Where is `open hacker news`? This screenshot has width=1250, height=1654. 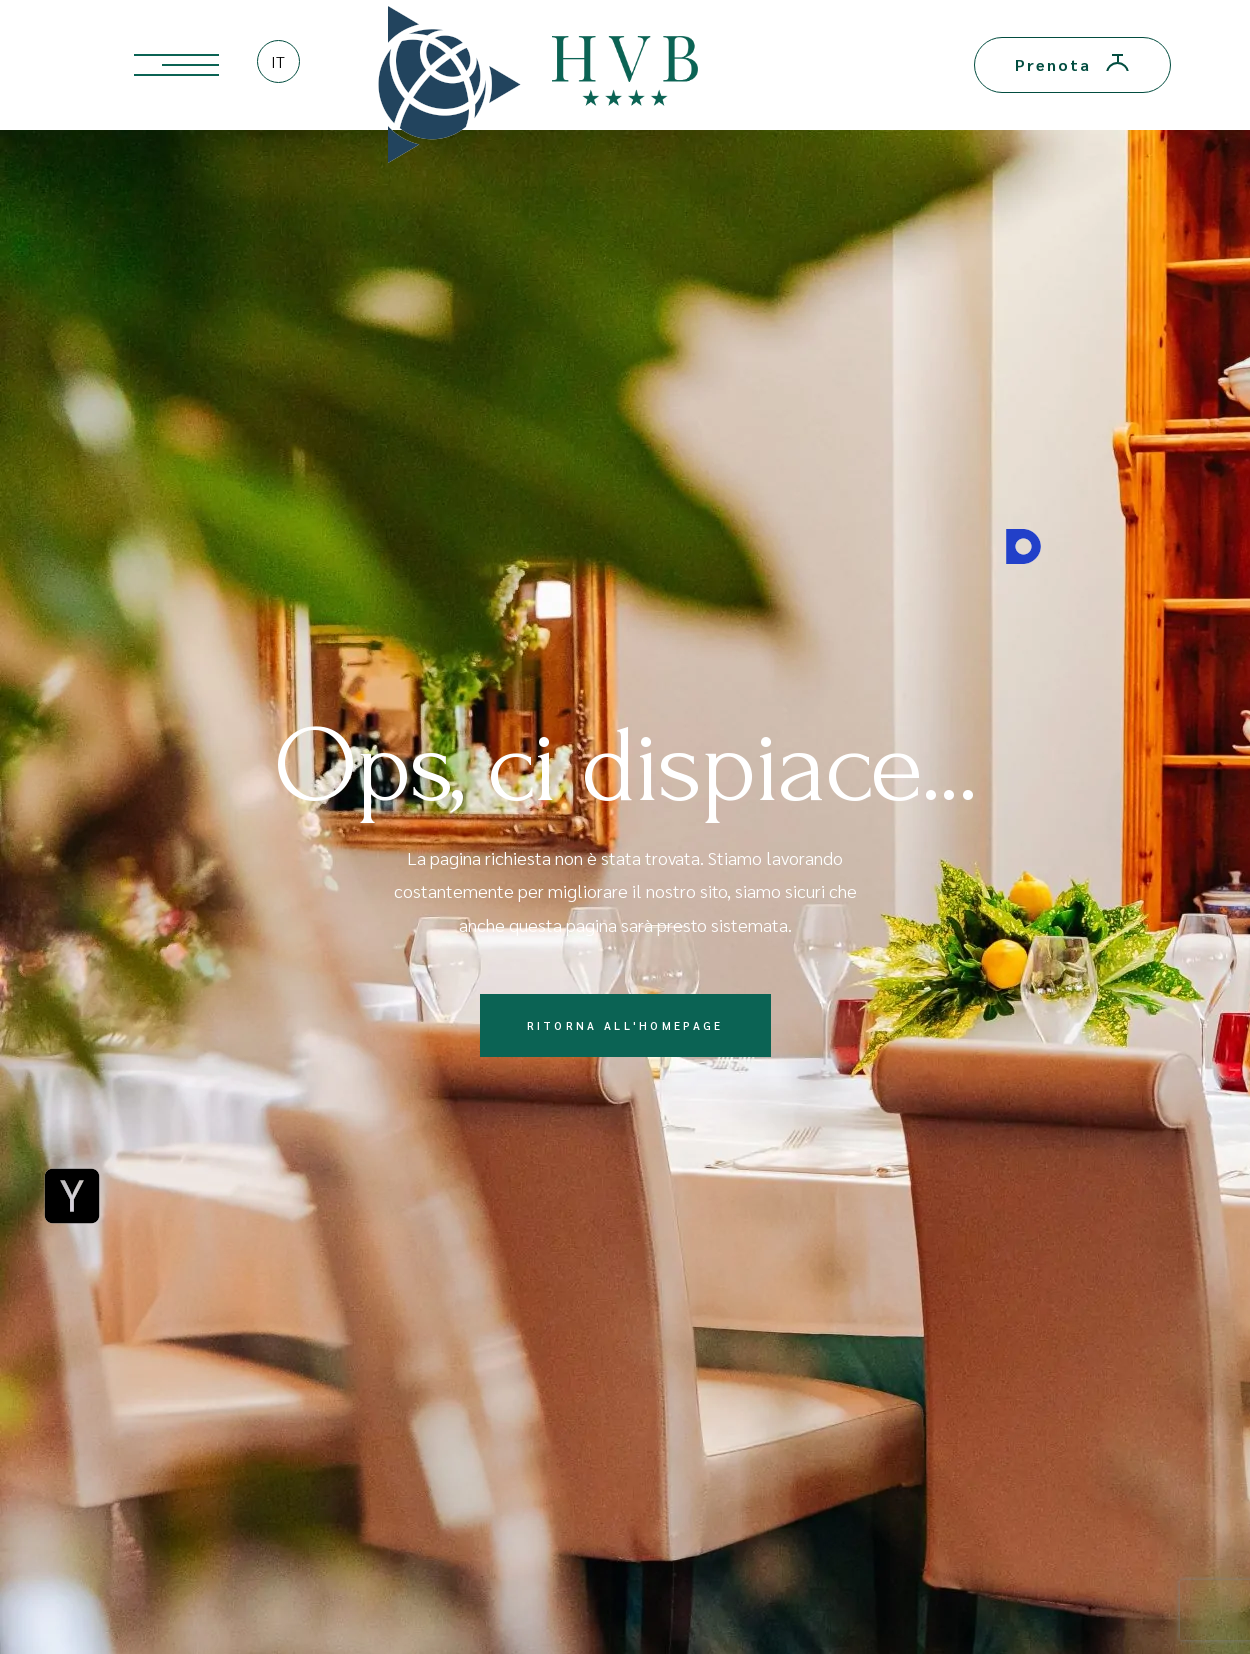
open hacker news is located at coordinates (72, 1196).